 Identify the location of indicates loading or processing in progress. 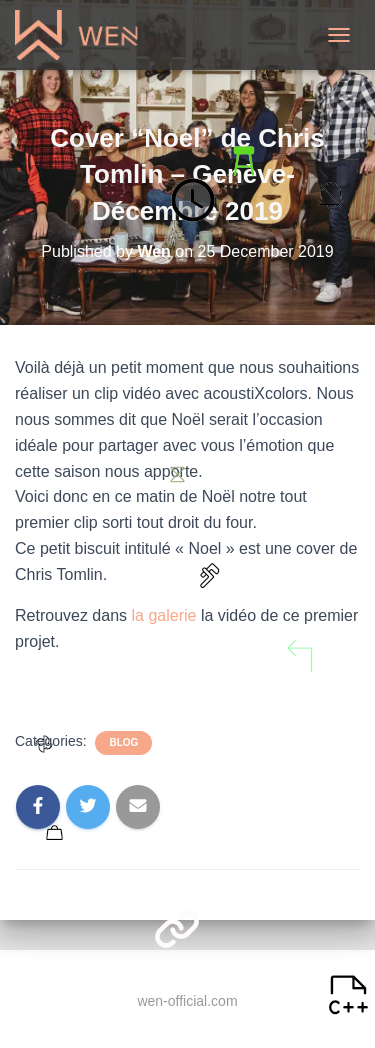
(177, 474).